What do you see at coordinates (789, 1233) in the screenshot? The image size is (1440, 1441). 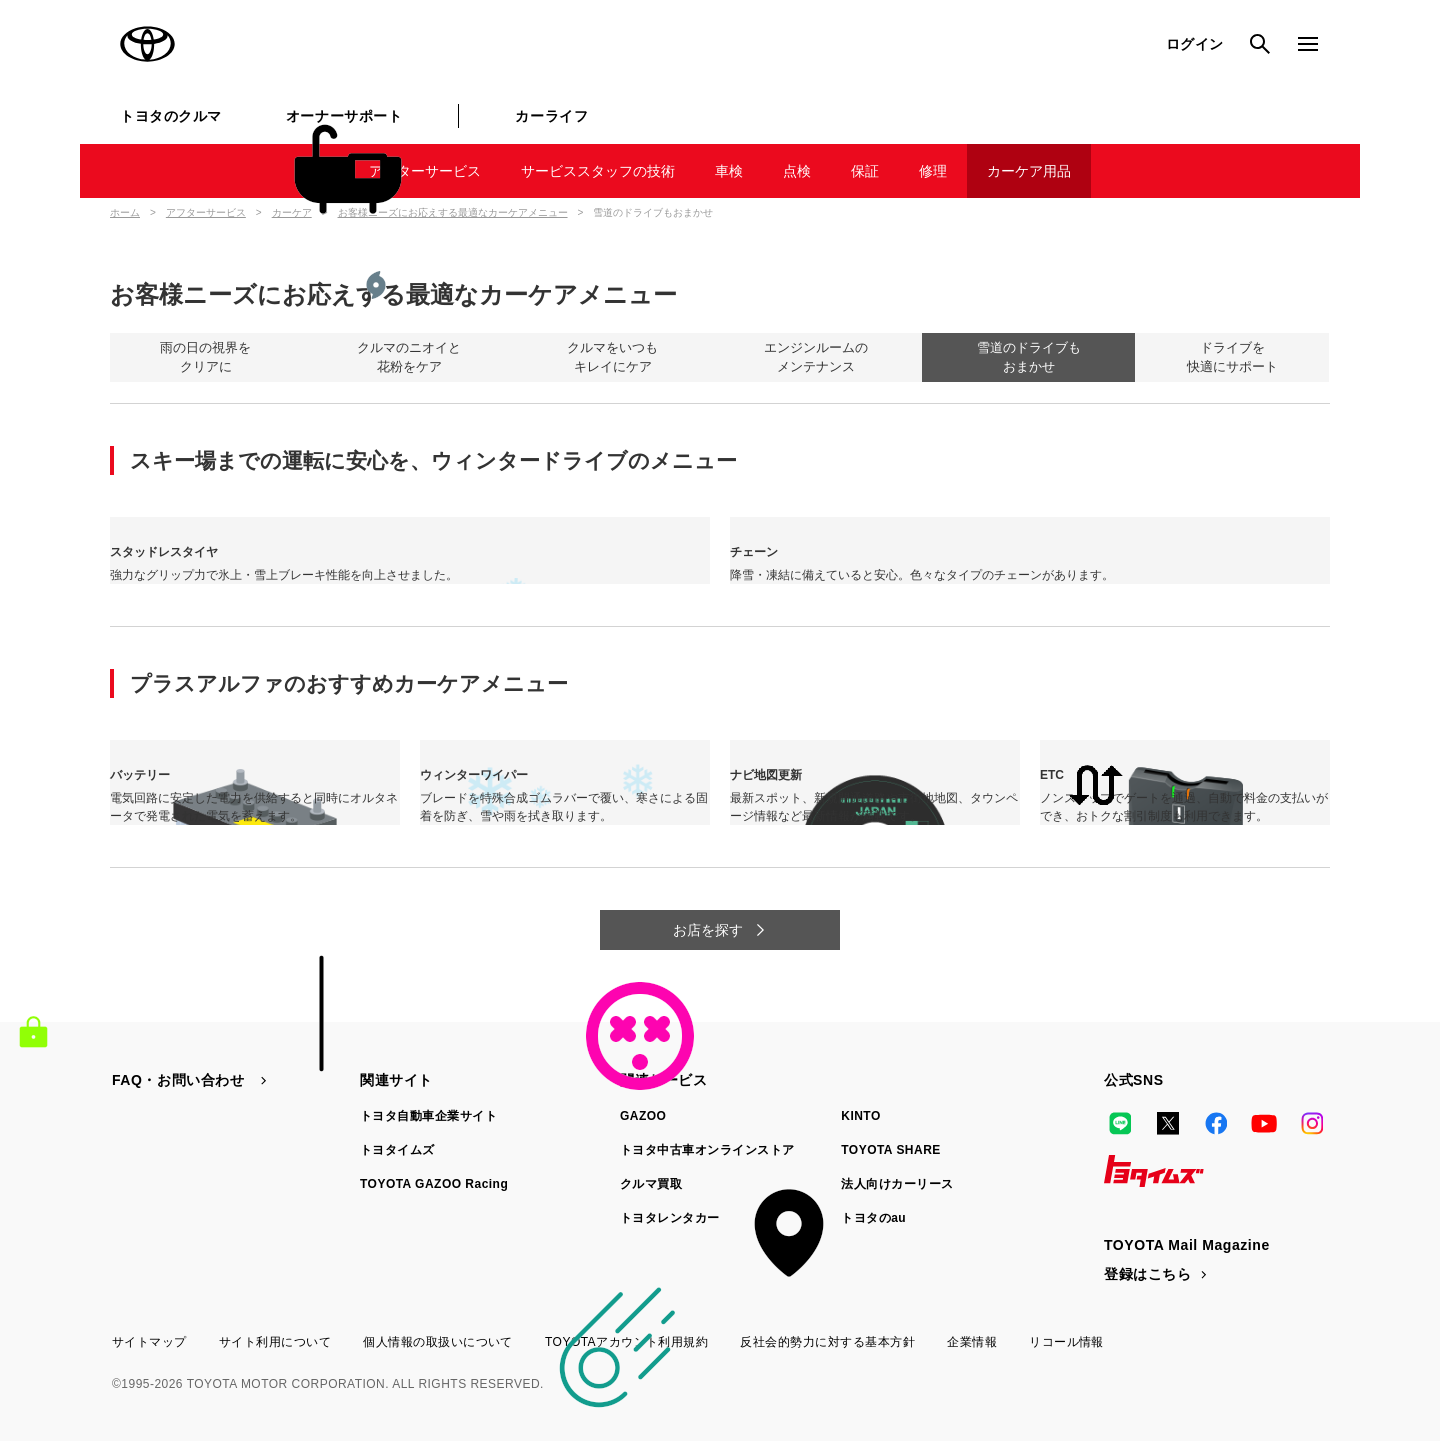 I see `view location on map` at bounding box center [789, 1233].